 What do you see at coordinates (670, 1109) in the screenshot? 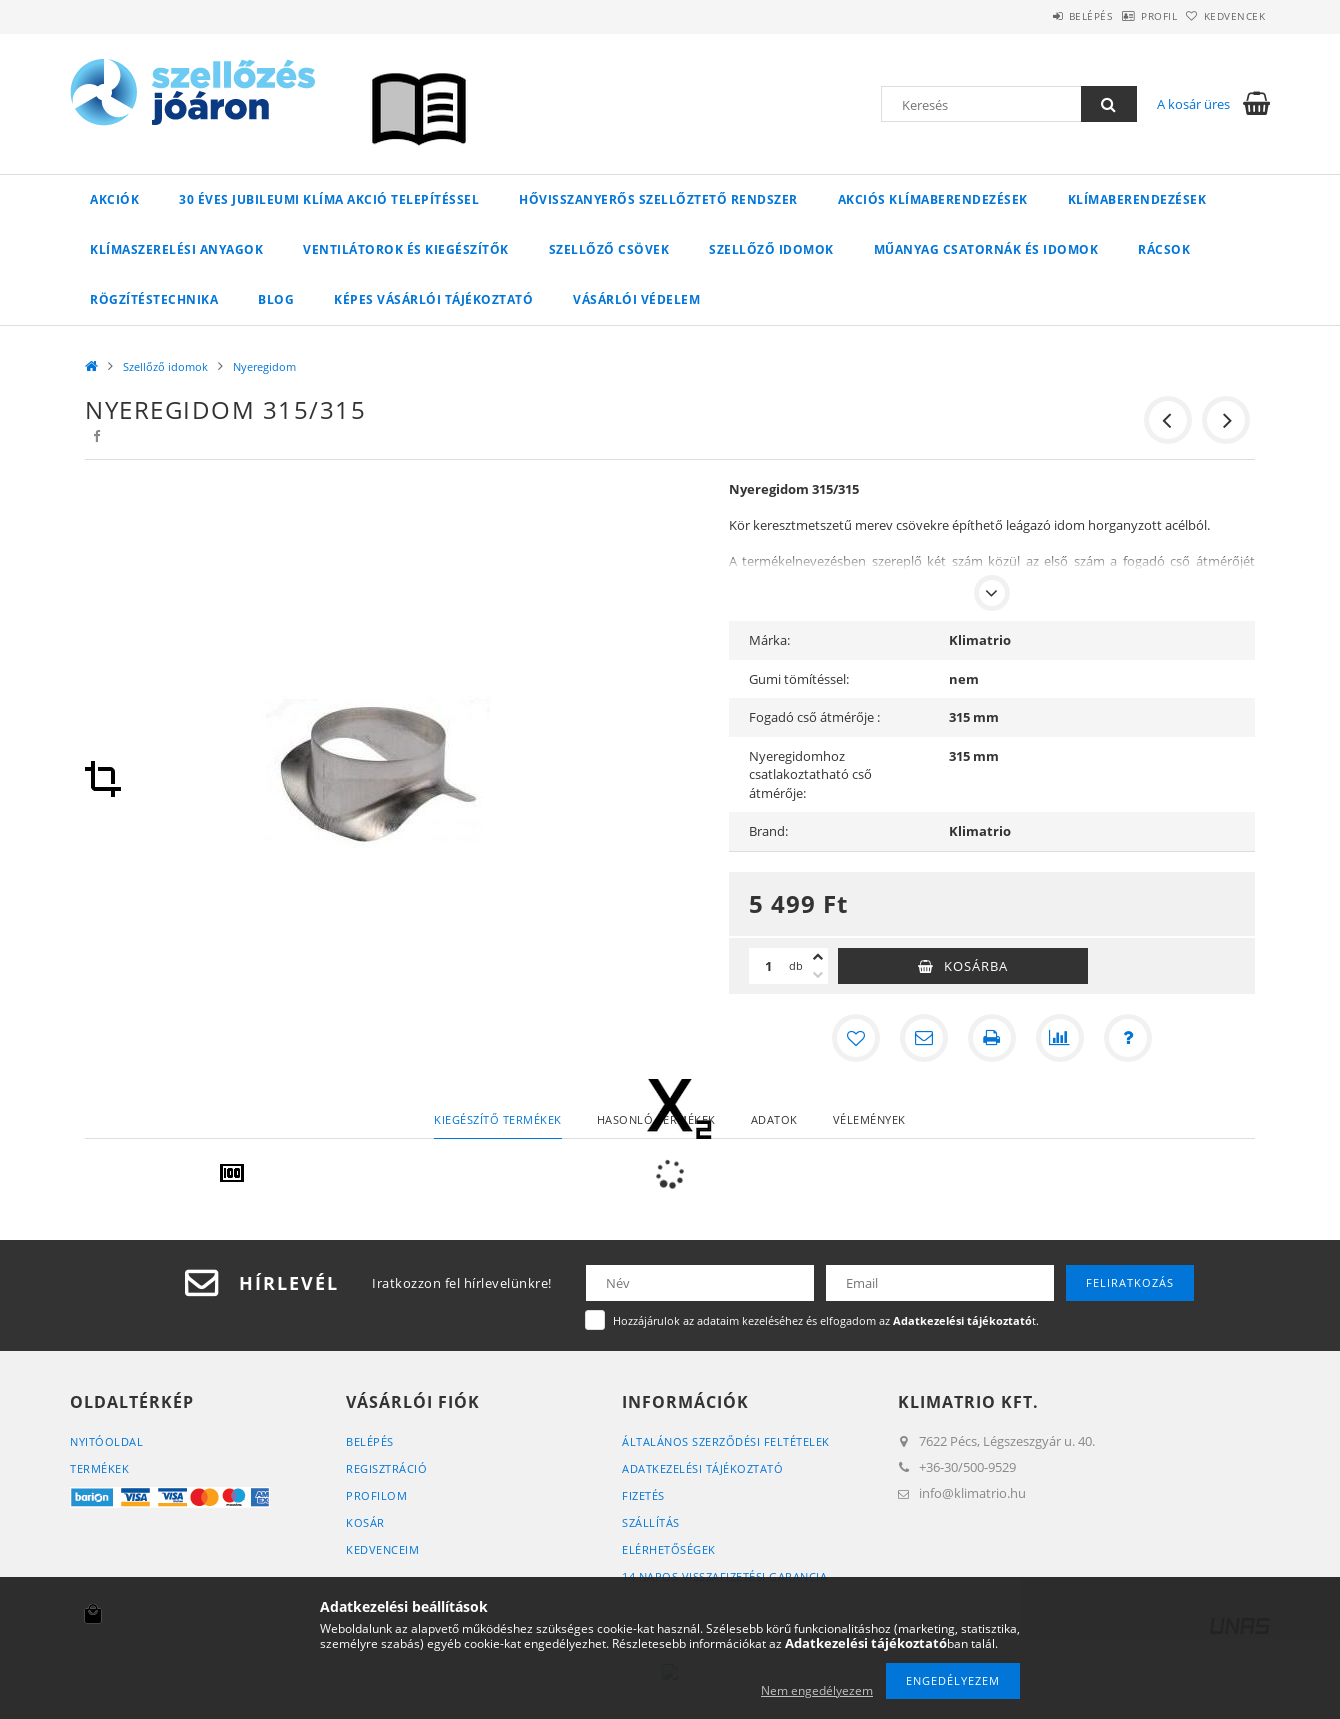
I see `format text as subscript` at bounding box center [670, 1109].